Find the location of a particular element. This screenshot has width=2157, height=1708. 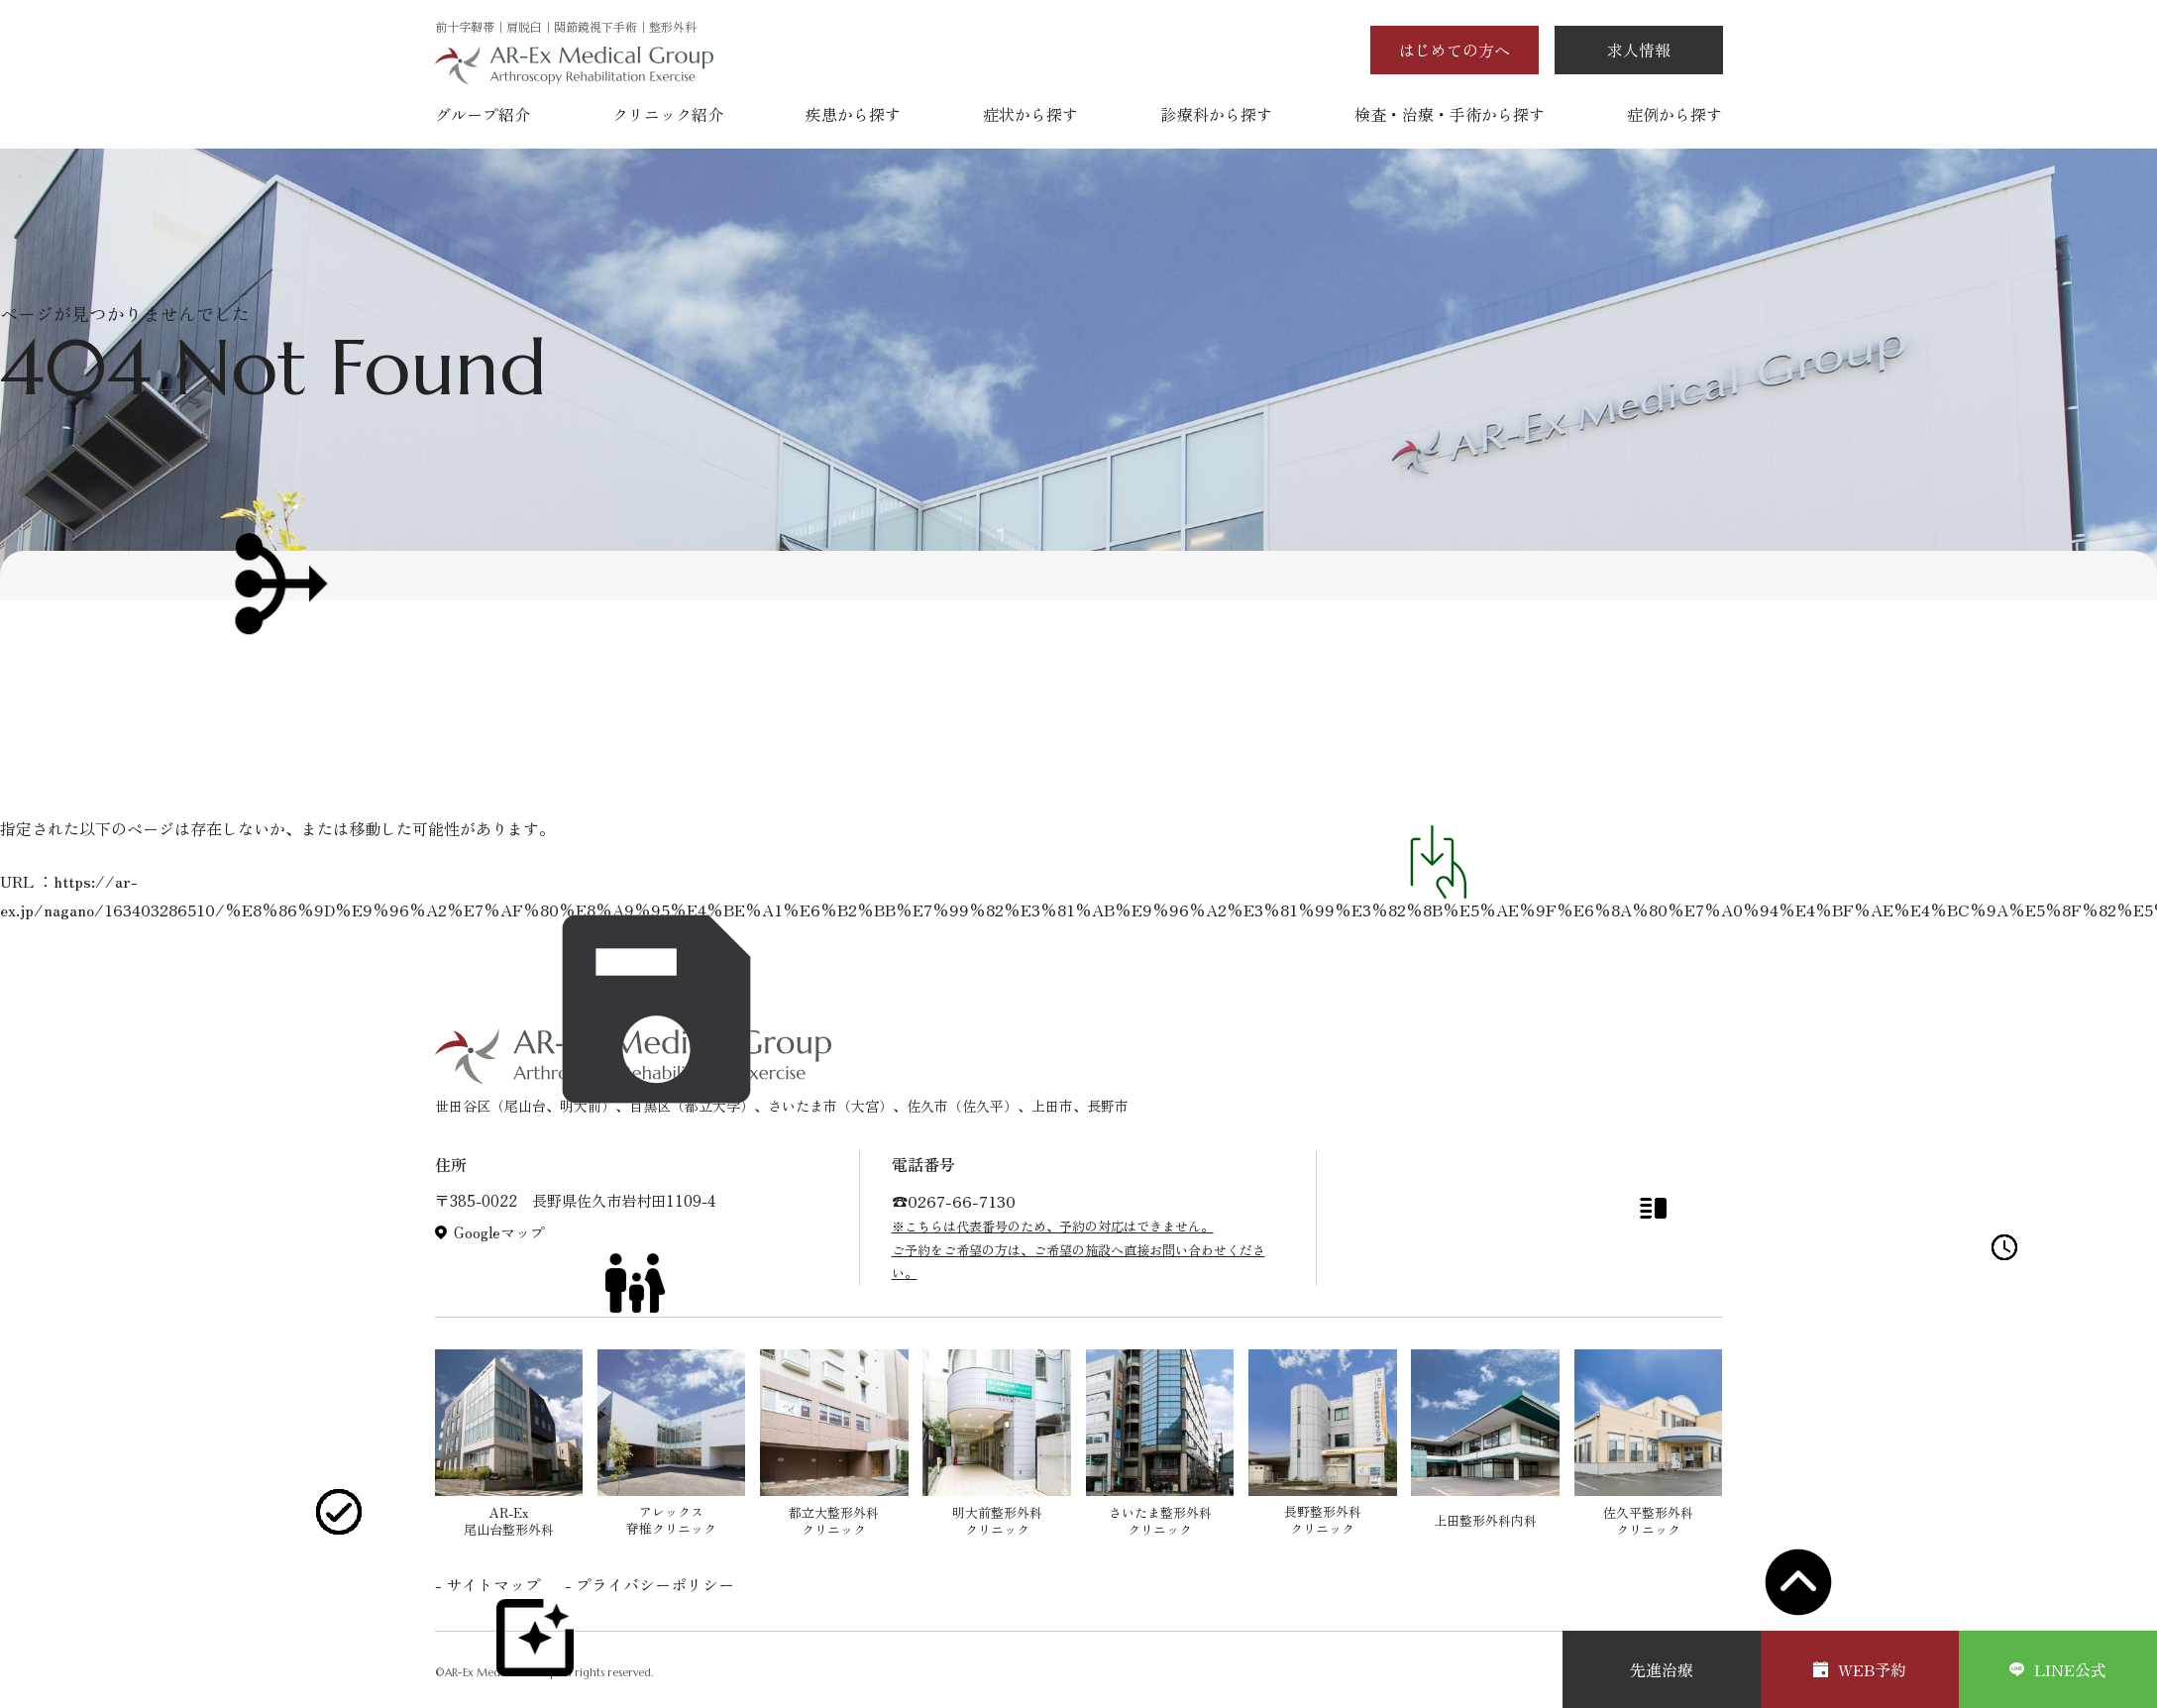

manage ad mediation settings is located at coordinates (281, 584).